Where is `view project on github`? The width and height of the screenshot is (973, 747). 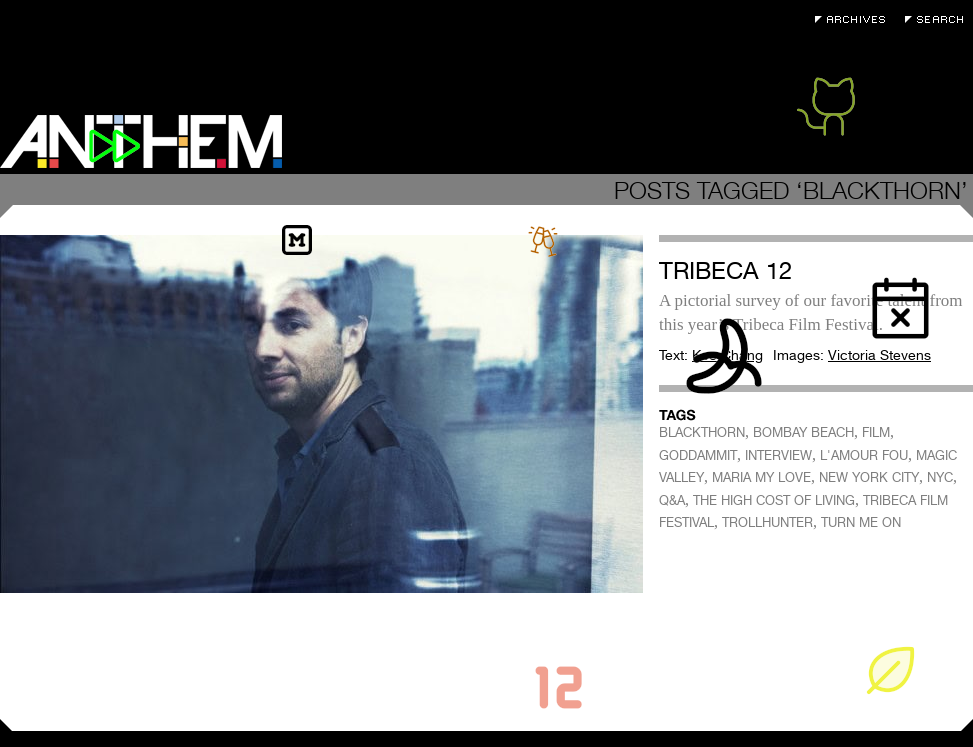 view project on github is located at coordinates (831, 105).